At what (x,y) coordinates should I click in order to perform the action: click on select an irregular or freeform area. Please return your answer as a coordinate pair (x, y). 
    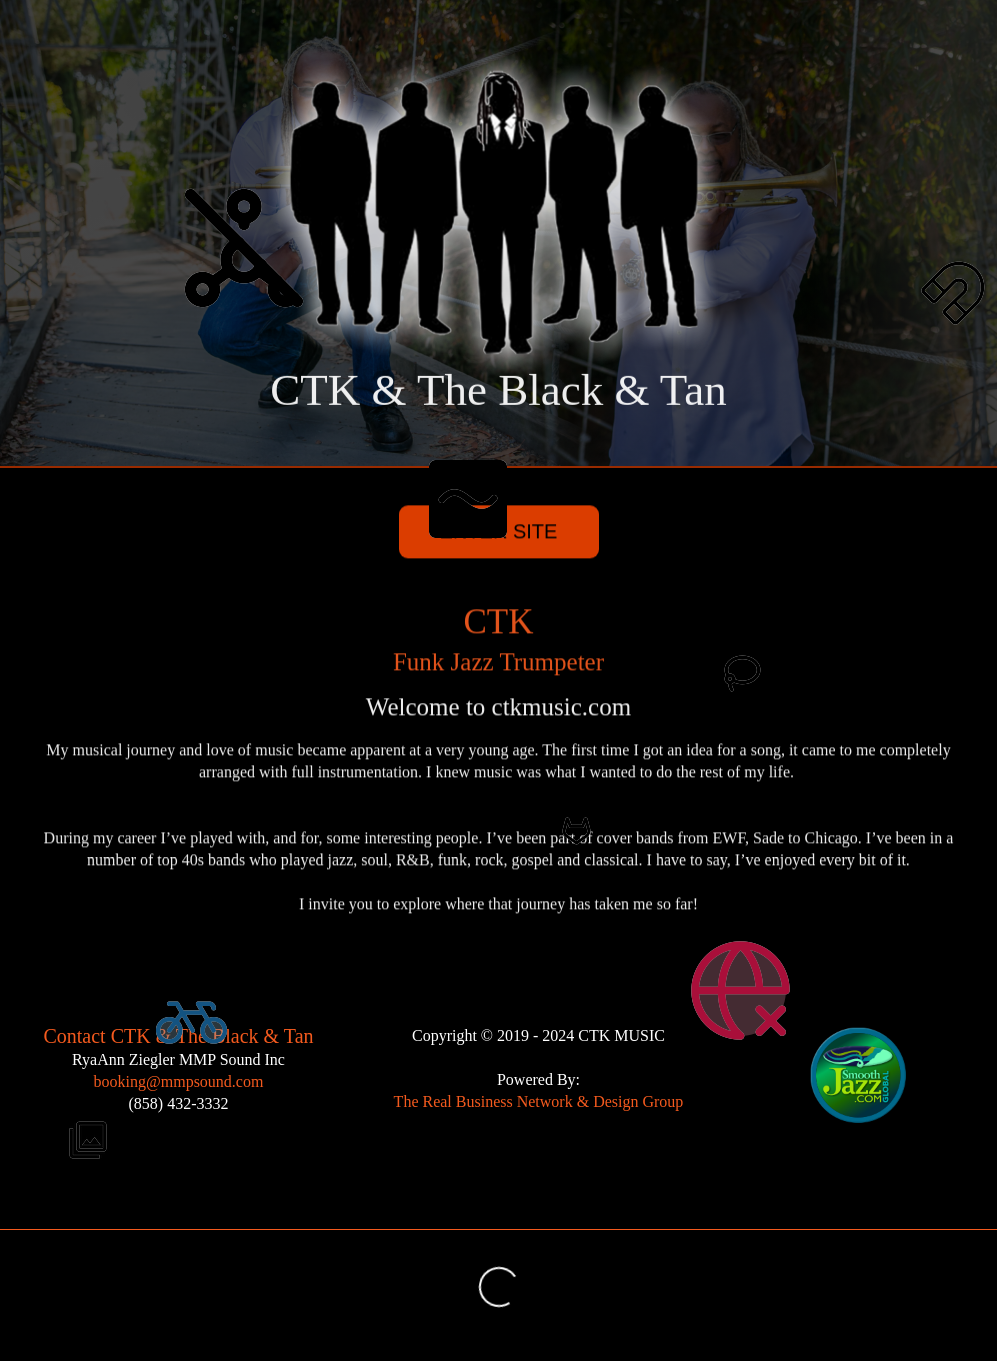
    Looking at the image, I should click on (742, 673).